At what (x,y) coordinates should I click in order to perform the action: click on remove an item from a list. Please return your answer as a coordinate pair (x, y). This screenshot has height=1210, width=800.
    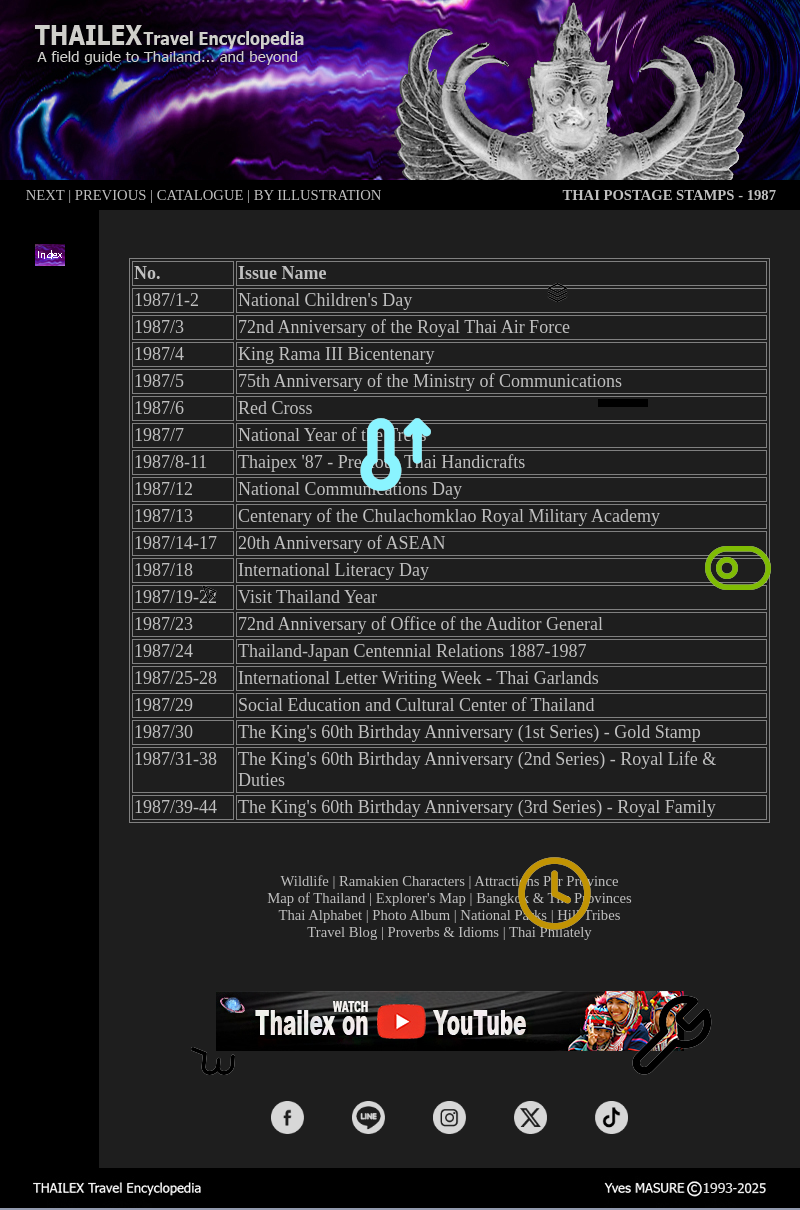
    Looking at the image, I should click on (623, 403).